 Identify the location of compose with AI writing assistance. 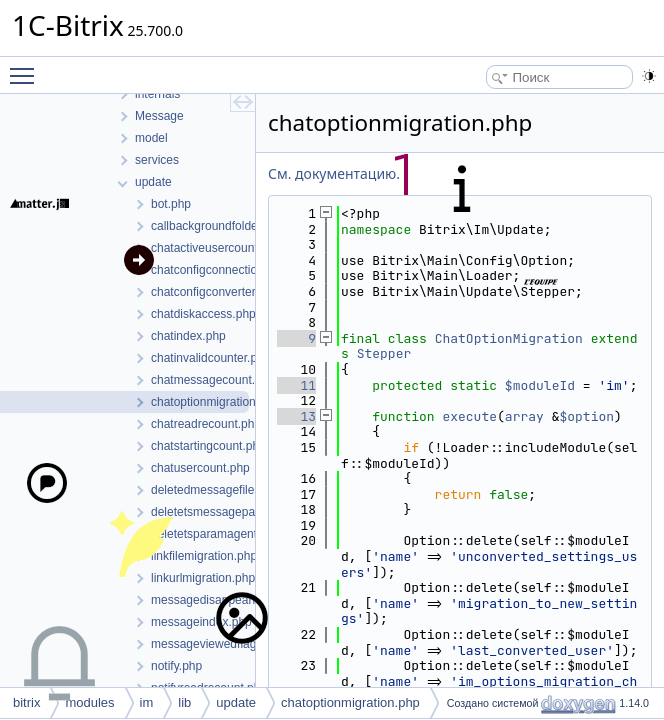
(146, 547).